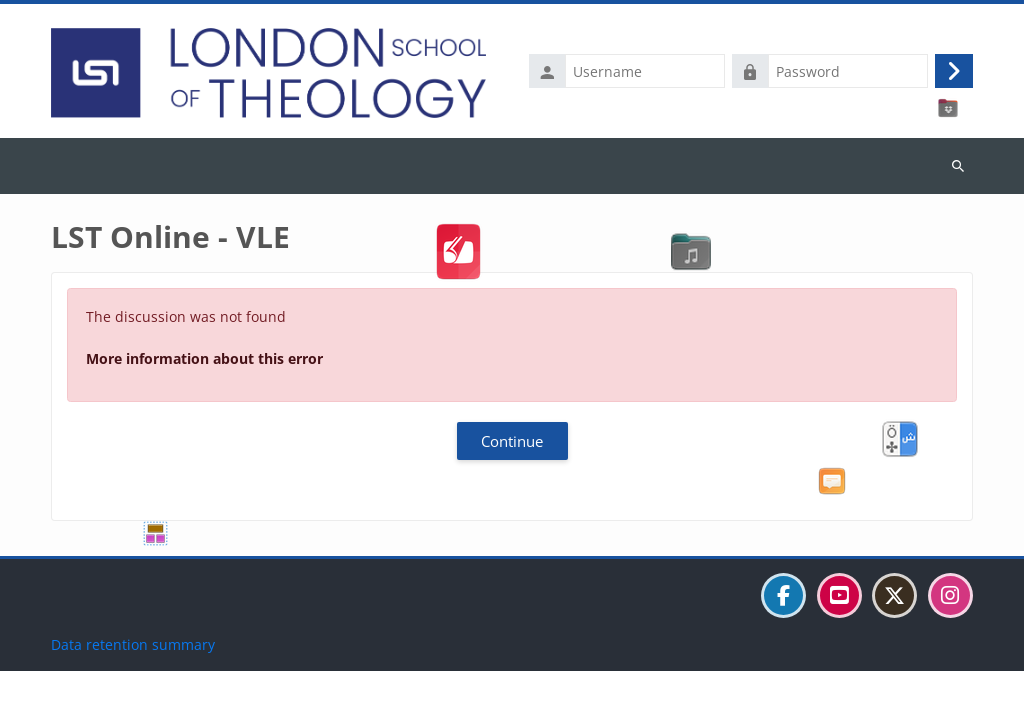  What do you see at coordinates (832, 481) in the screenshot?
I see `open empathy messaging app` at bounding box center [832, 481].